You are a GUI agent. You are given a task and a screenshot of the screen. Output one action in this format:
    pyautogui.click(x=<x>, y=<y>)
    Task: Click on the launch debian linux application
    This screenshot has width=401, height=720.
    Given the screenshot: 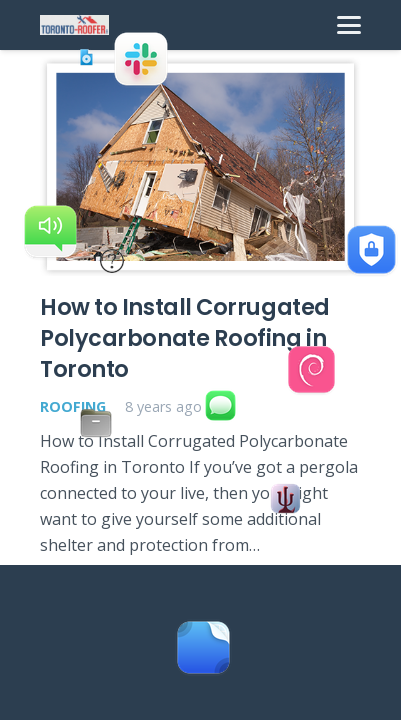 What is the action you would take?
    pyautogui.click(x=311, y=369)
    